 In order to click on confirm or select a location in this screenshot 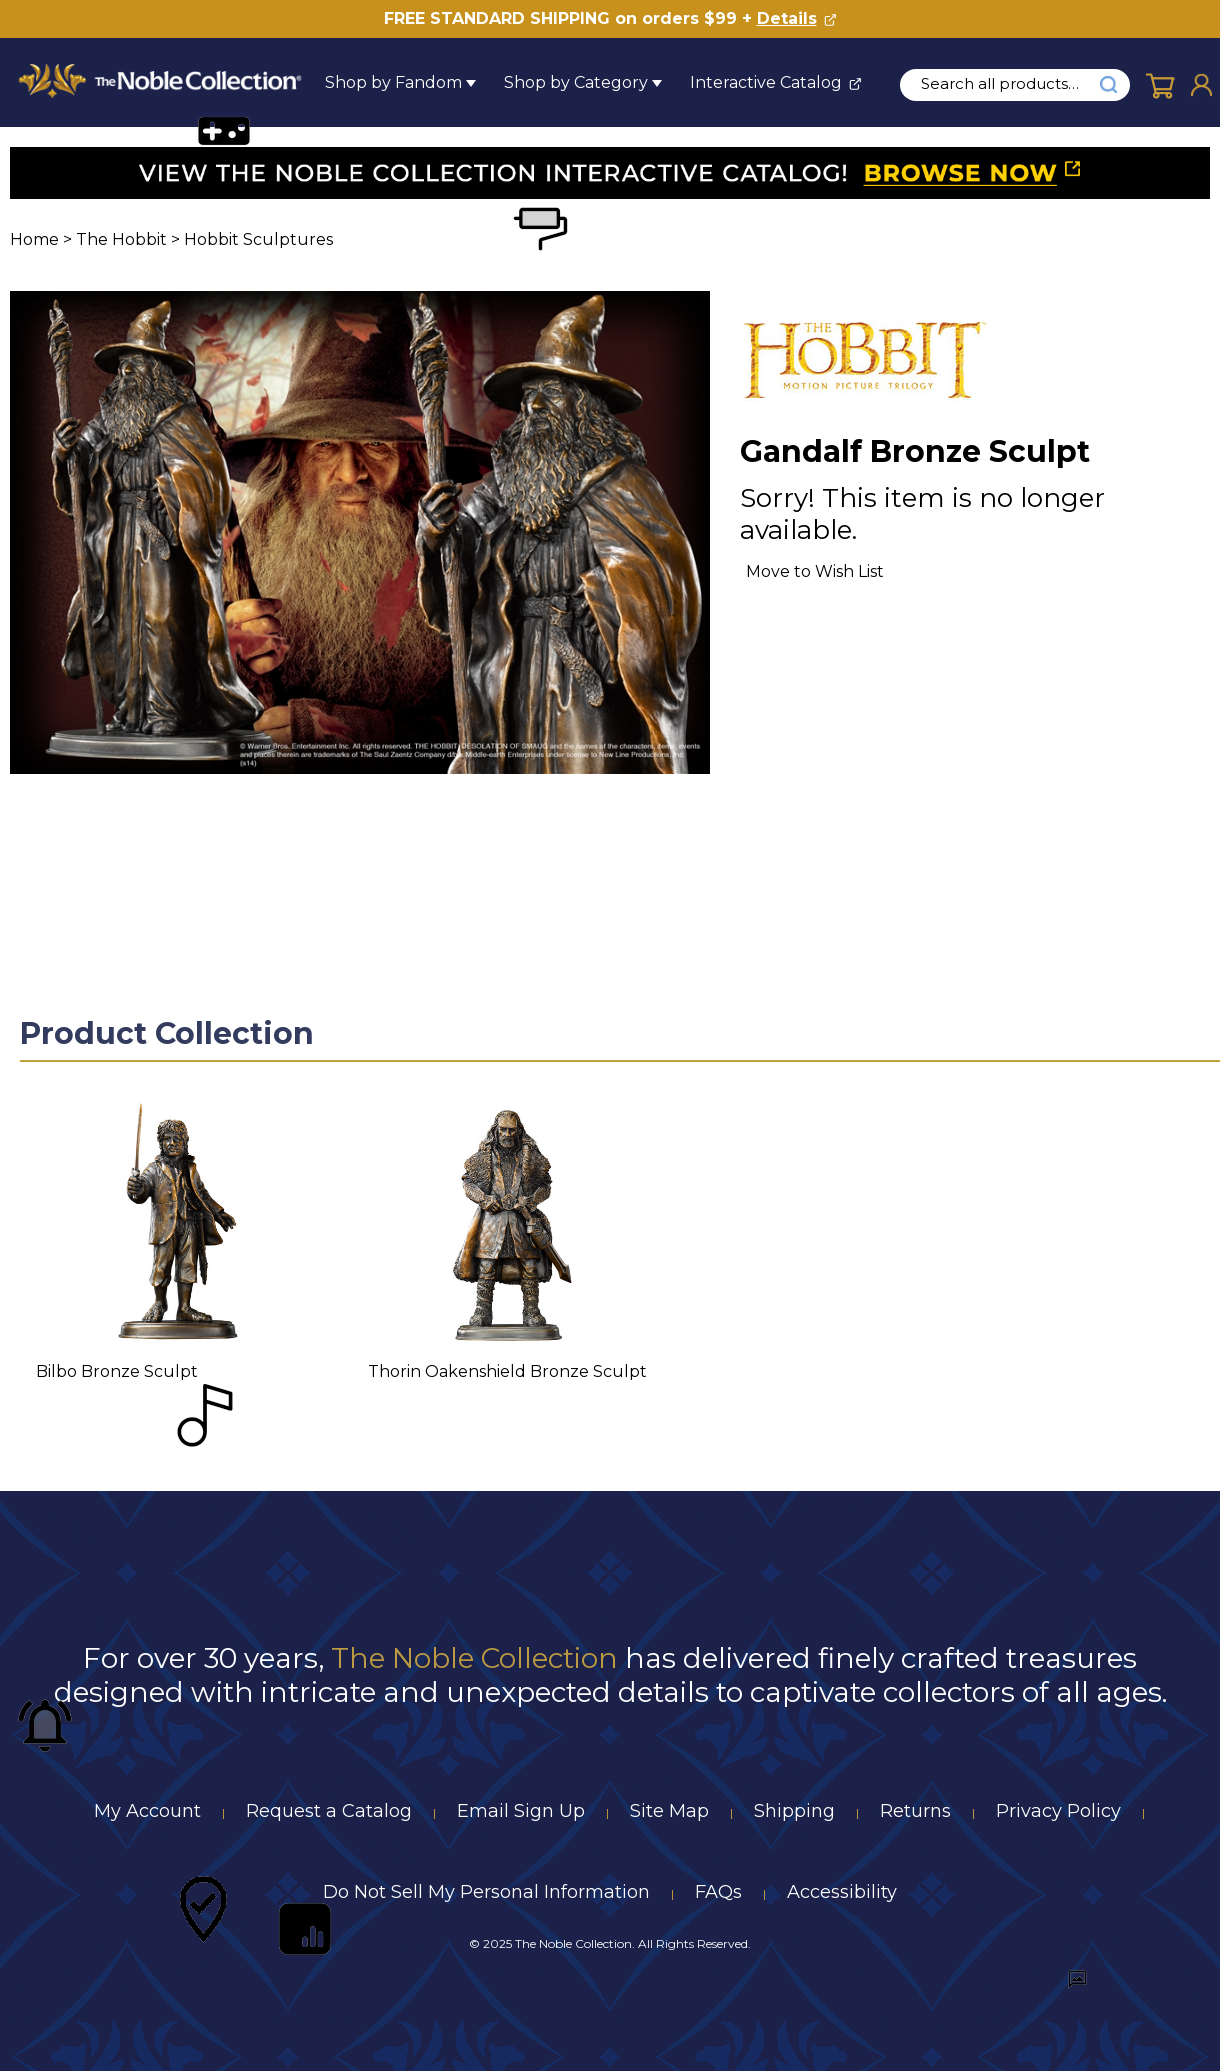, I will do `click(203, 1908)`.